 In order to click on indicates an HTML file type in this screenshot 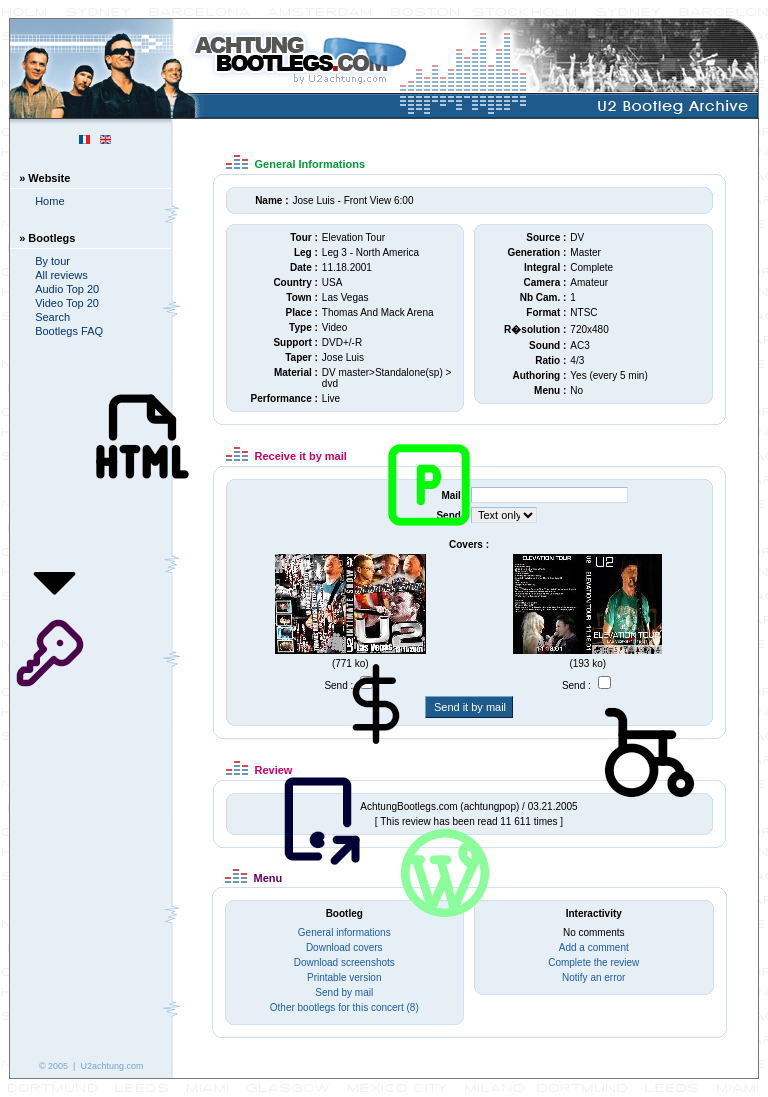, I will do `click(142, 436)`.